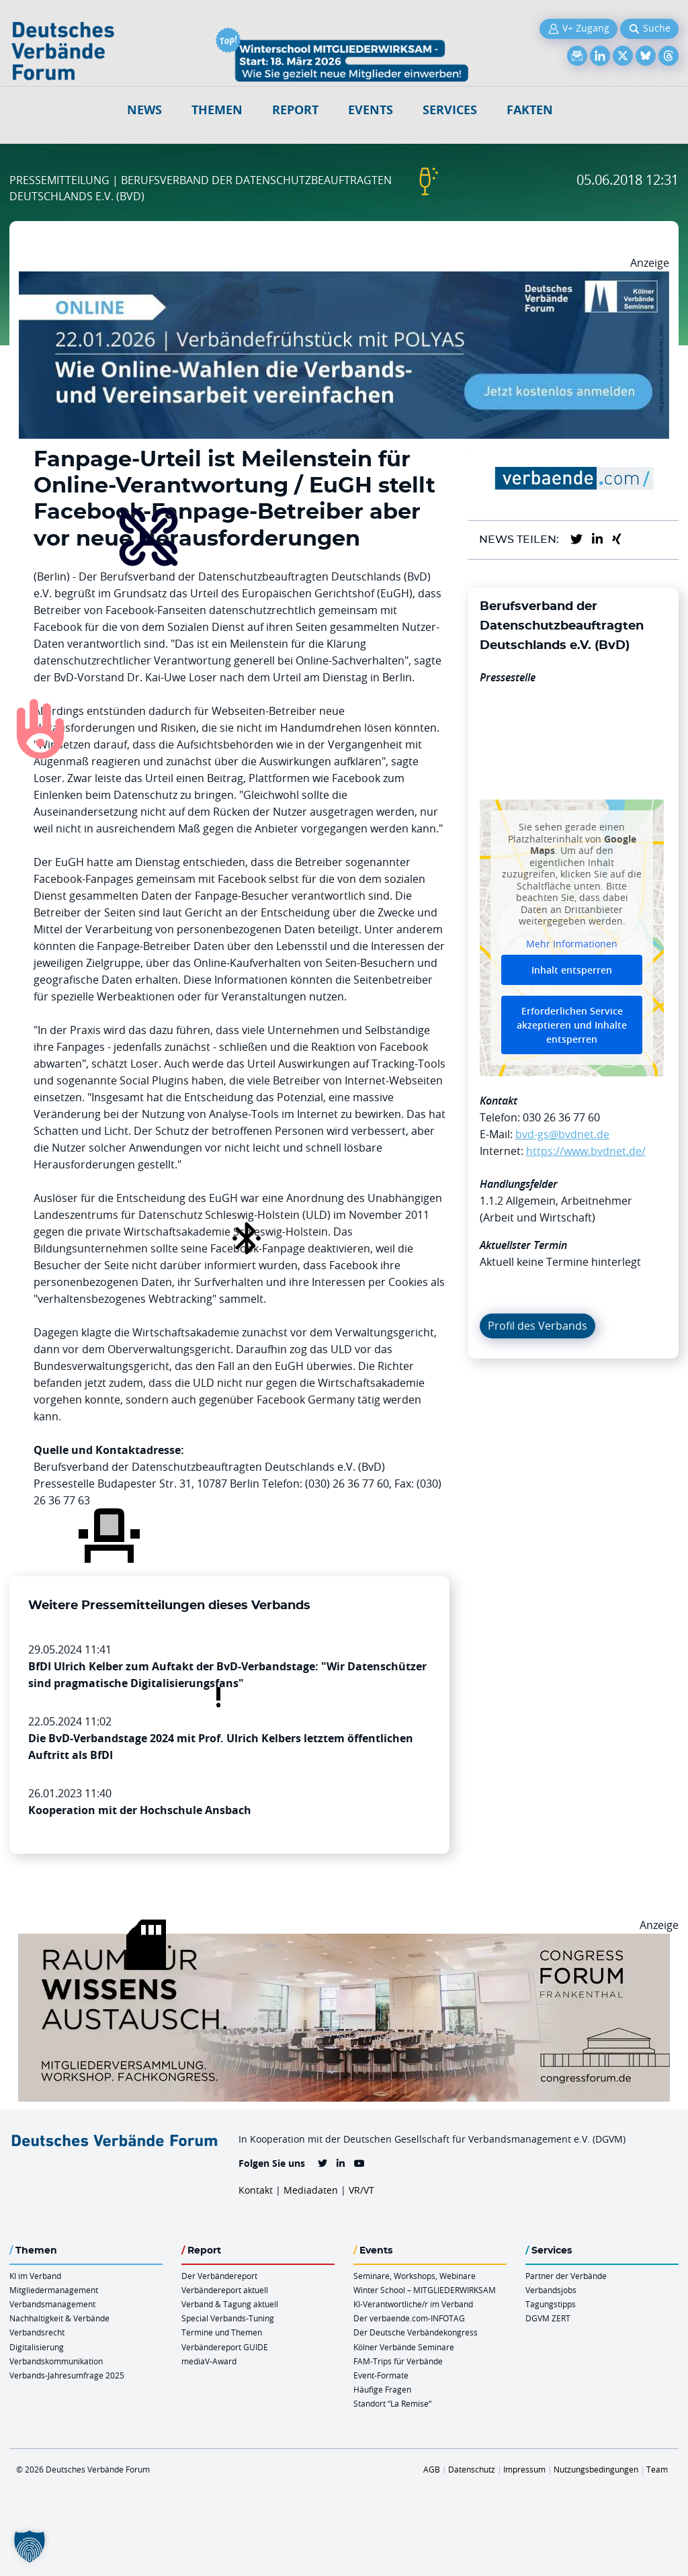  What do you see at coordinates (109, 1535) in the screenshot?
I see `view or select your seat assignment` at bounding box center [109, 1535].